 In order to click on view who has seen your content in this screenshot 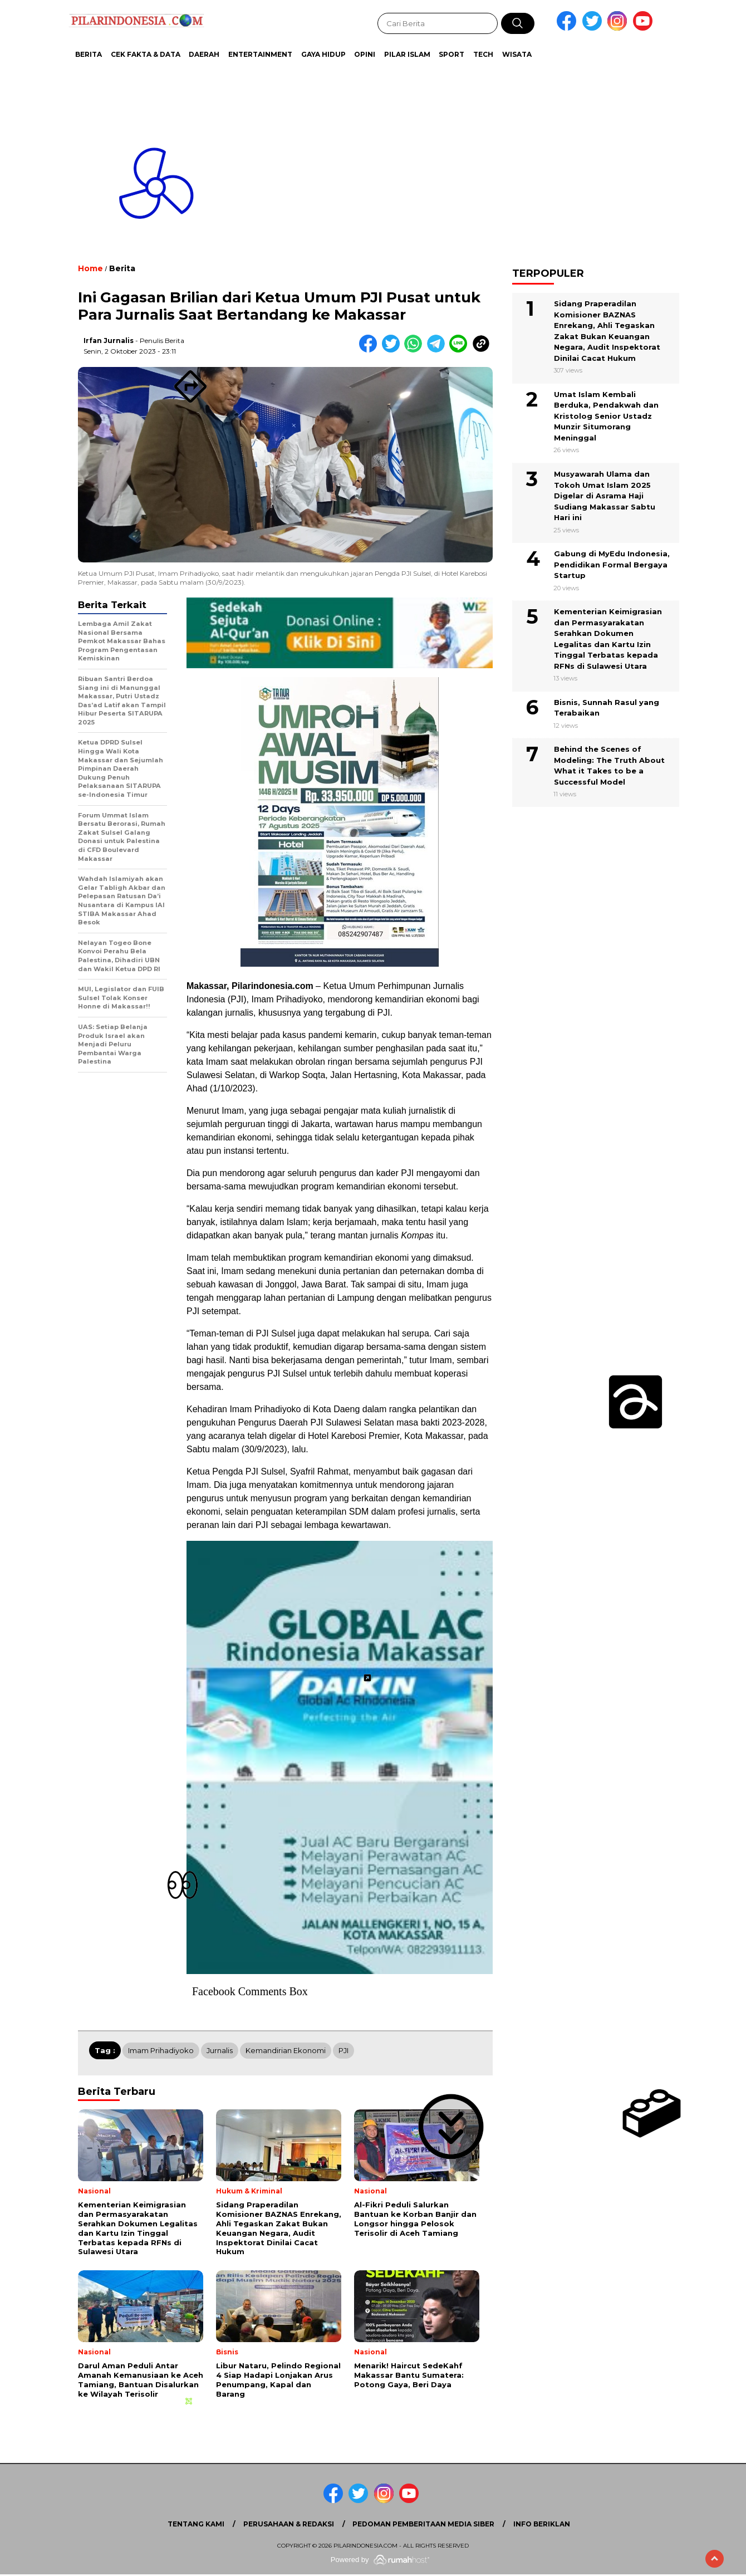, I will do `click(183, 1885)`.